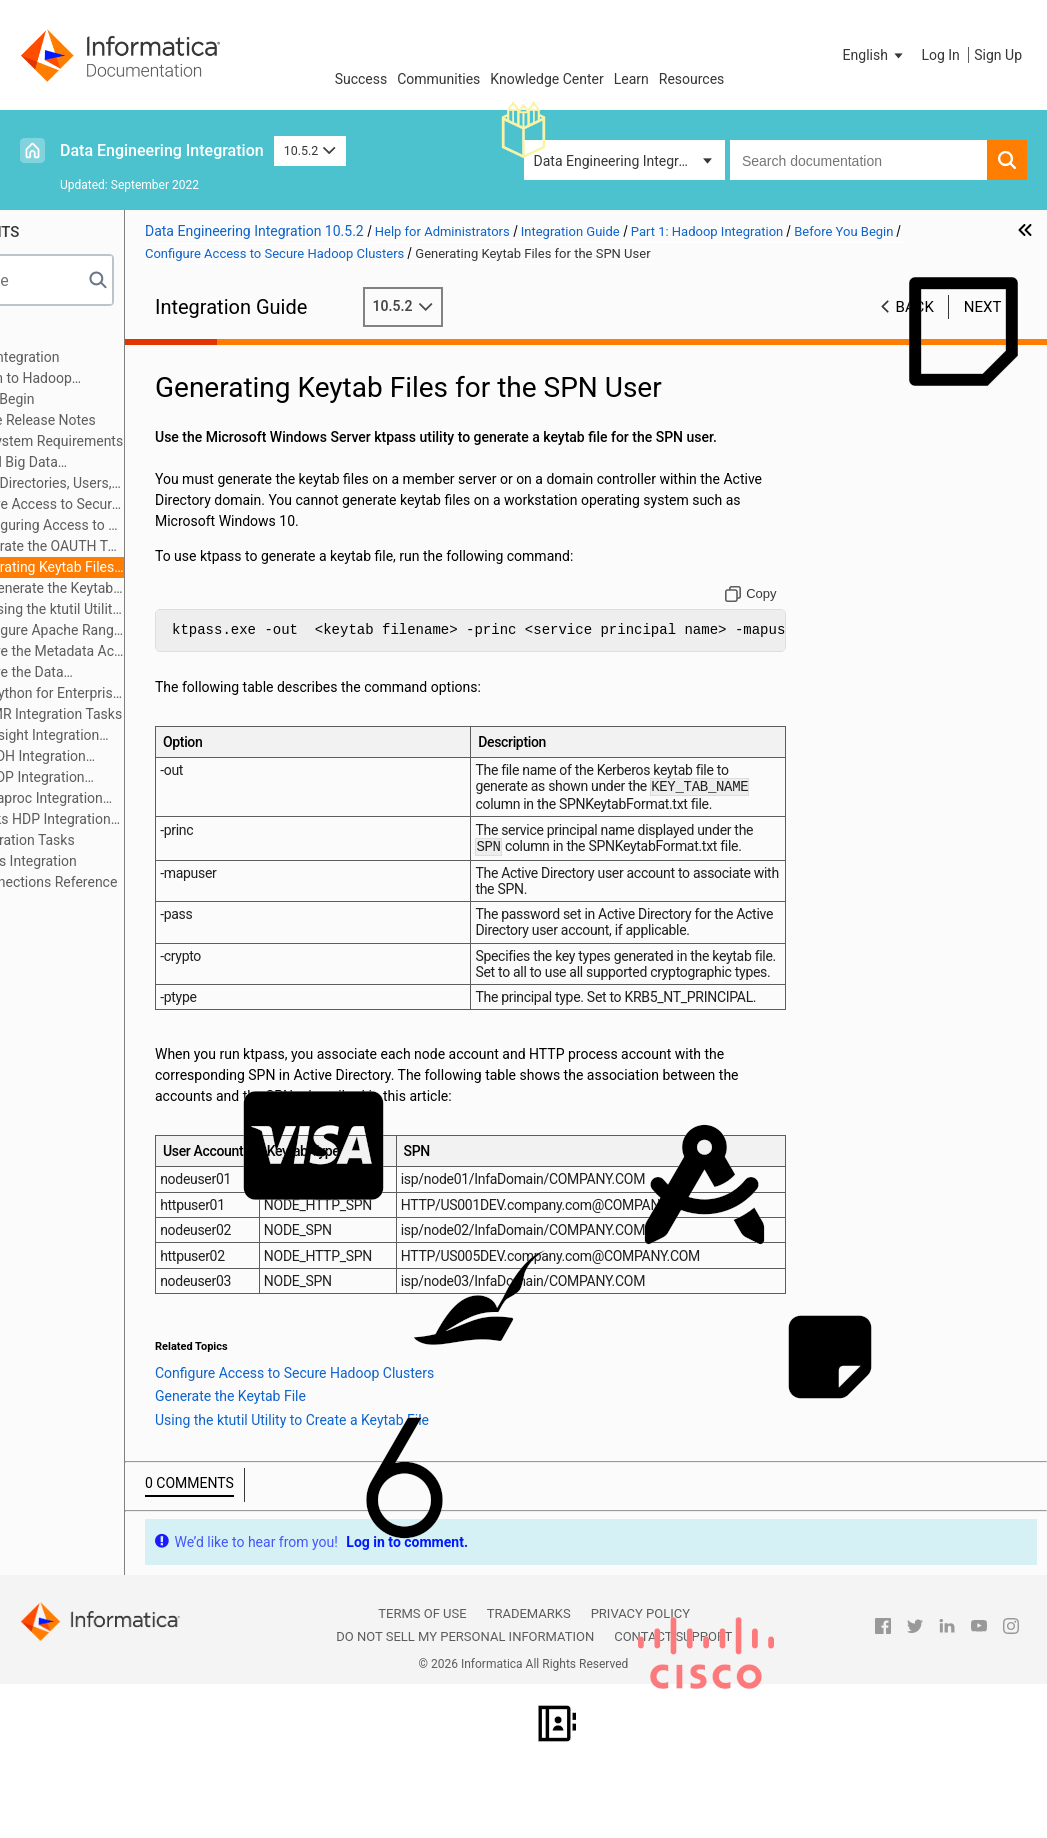 This screenshot has width=1047, height=1838. What do you see at coordinates (554, 1723) in the screenshot?
I see `open your contacts list` at bounding box center [554, 1723].